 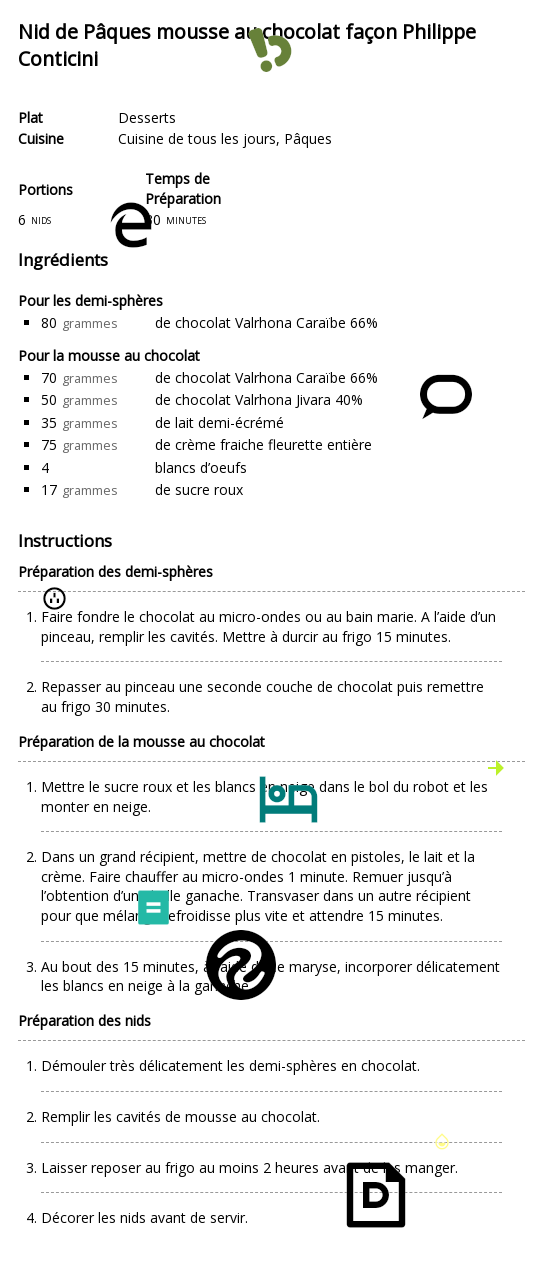 I want to click on view invoice or billing details, so click(x=153, y=907).